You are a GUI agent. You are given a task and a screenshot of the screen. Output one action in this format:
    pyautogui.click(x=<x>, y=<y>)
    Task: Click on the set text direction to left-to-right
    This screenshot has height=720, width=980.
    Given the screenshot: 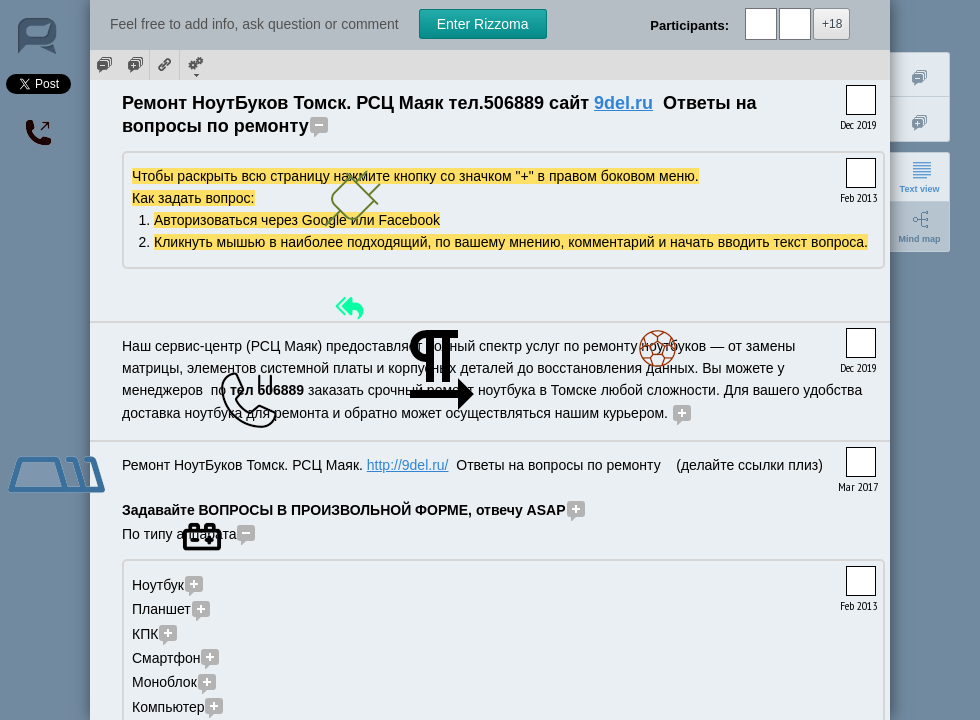 What is the action you would take?
    pyautogui.click(x=438, y=370)
    